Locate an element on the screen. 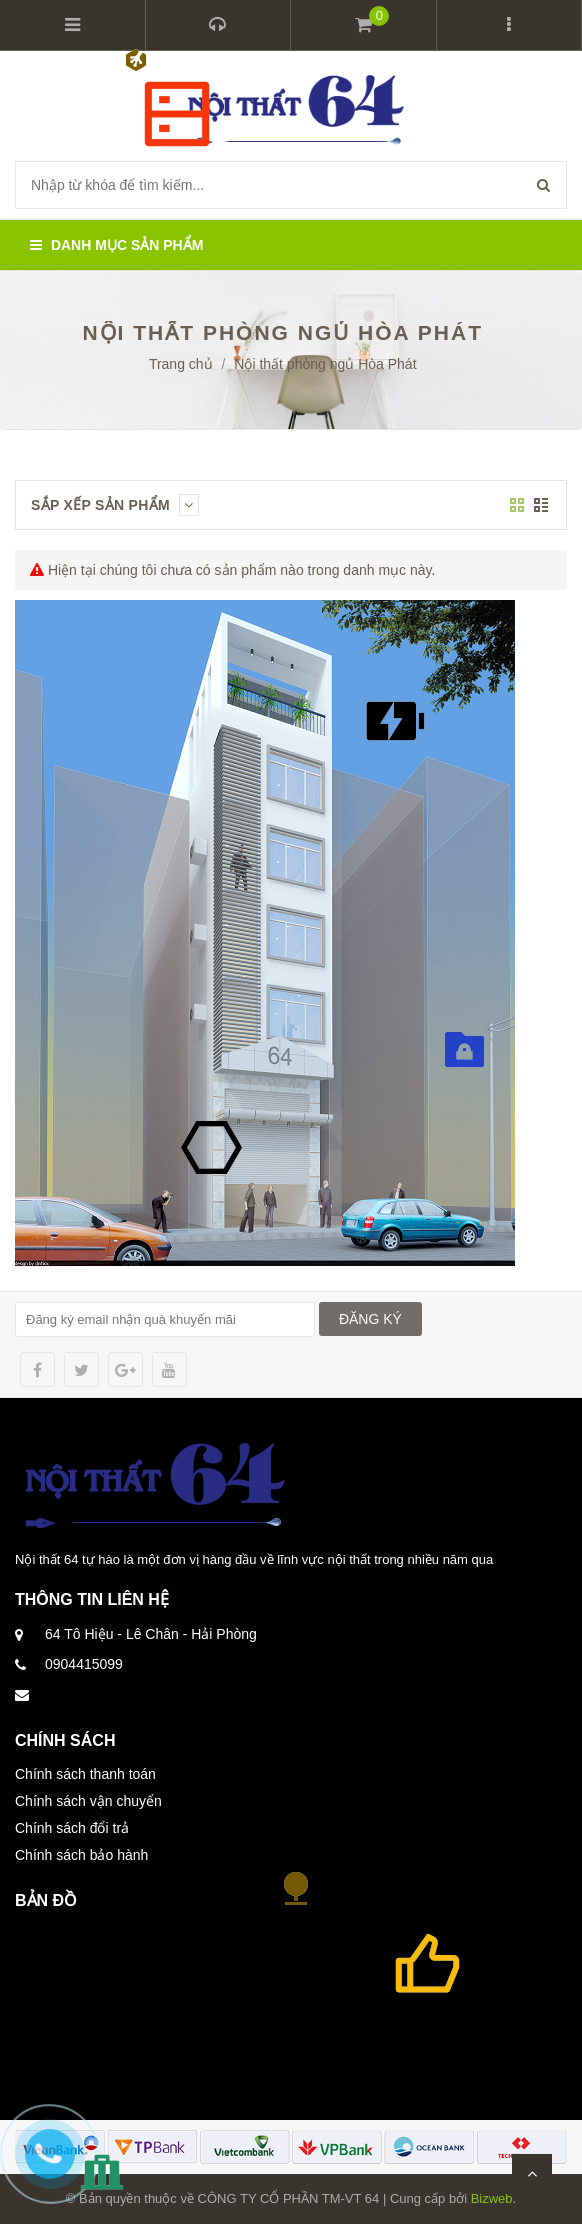 The width and height of the screenshot is (582, 2224). find luggage deposit or storage facilities is located at coordinates (102, 2172).